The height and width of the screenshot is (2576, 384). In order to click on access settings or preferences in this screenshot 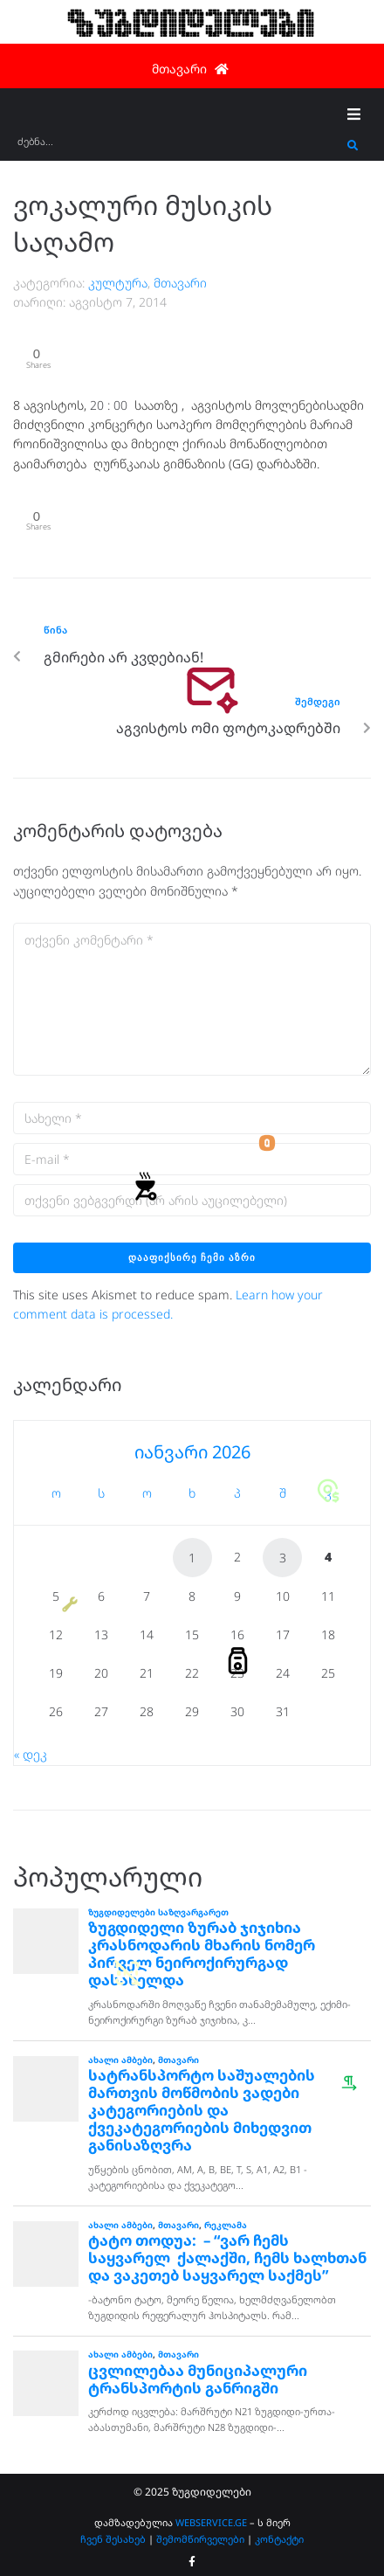, I will do `click(70, 1604)`.